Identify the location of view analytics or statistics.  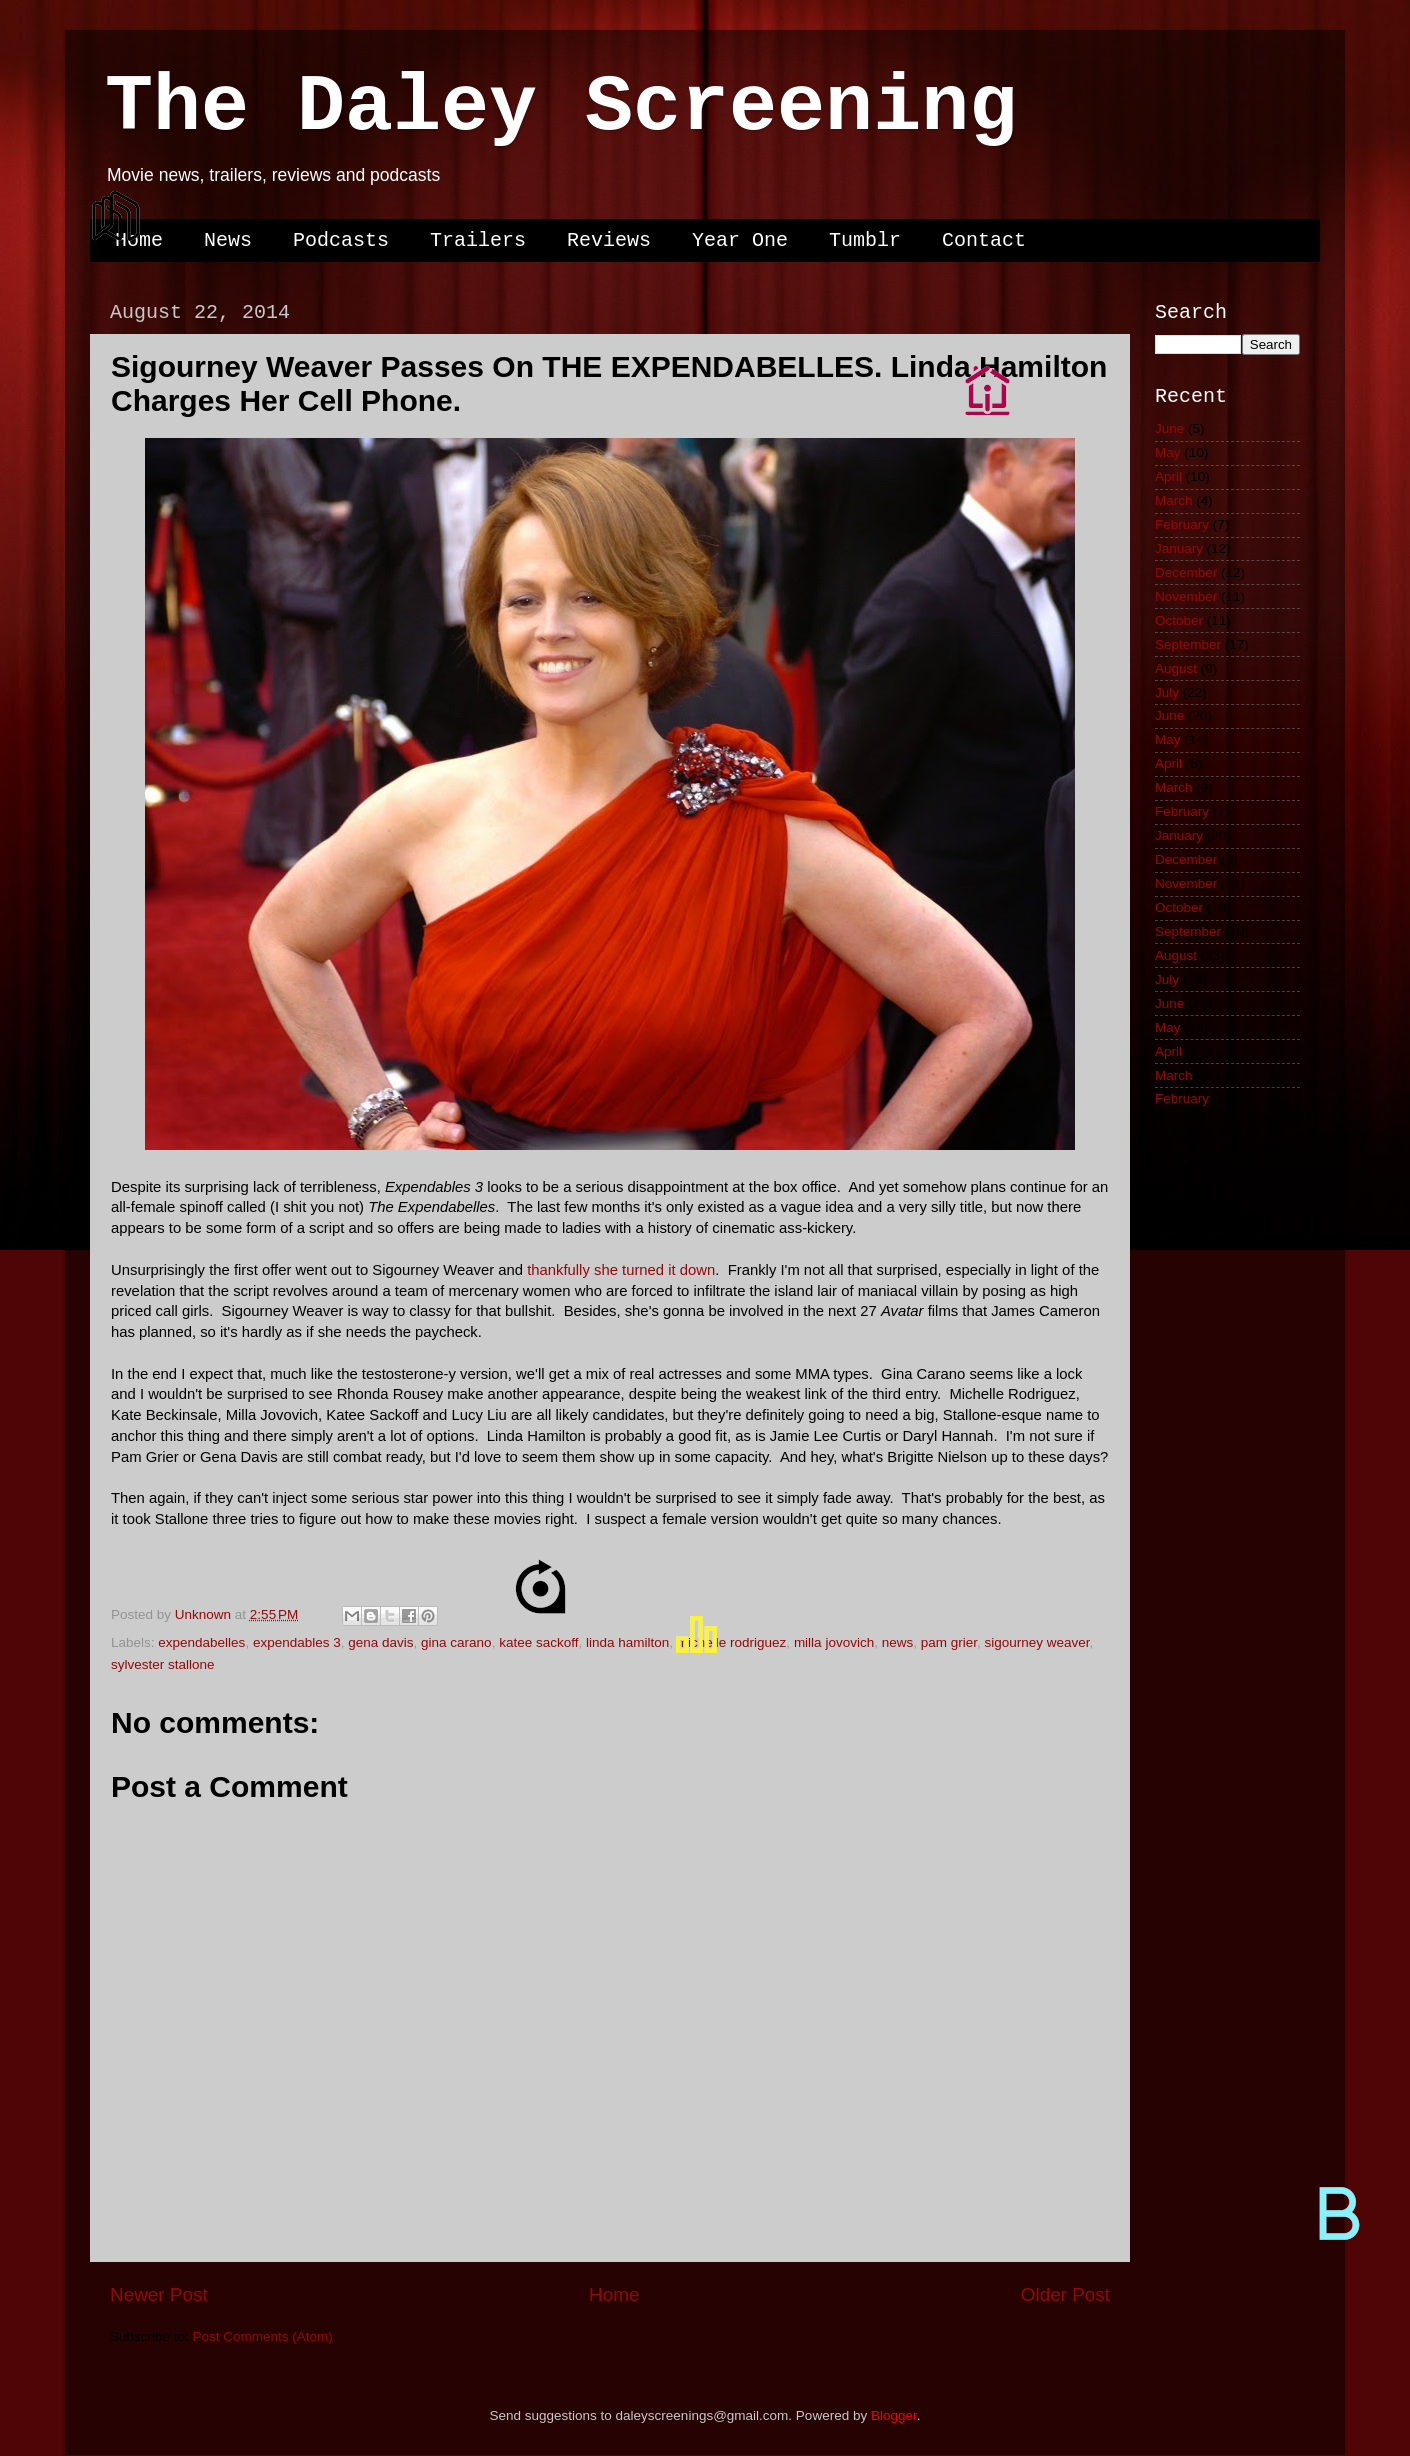
(696, 1634).